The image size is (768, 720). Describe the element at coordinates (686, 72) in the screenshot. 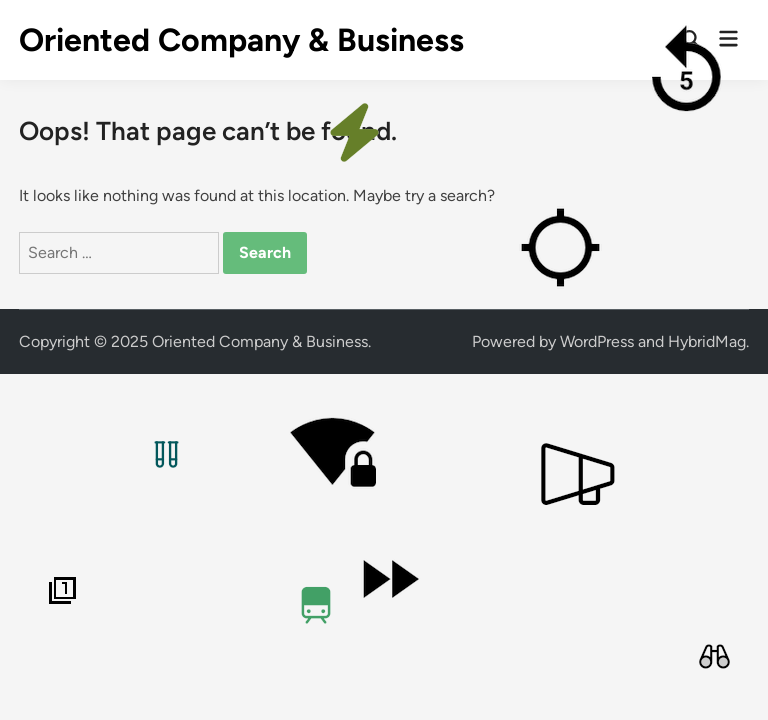

I see `skip back 5 seconds in playback` at that location.